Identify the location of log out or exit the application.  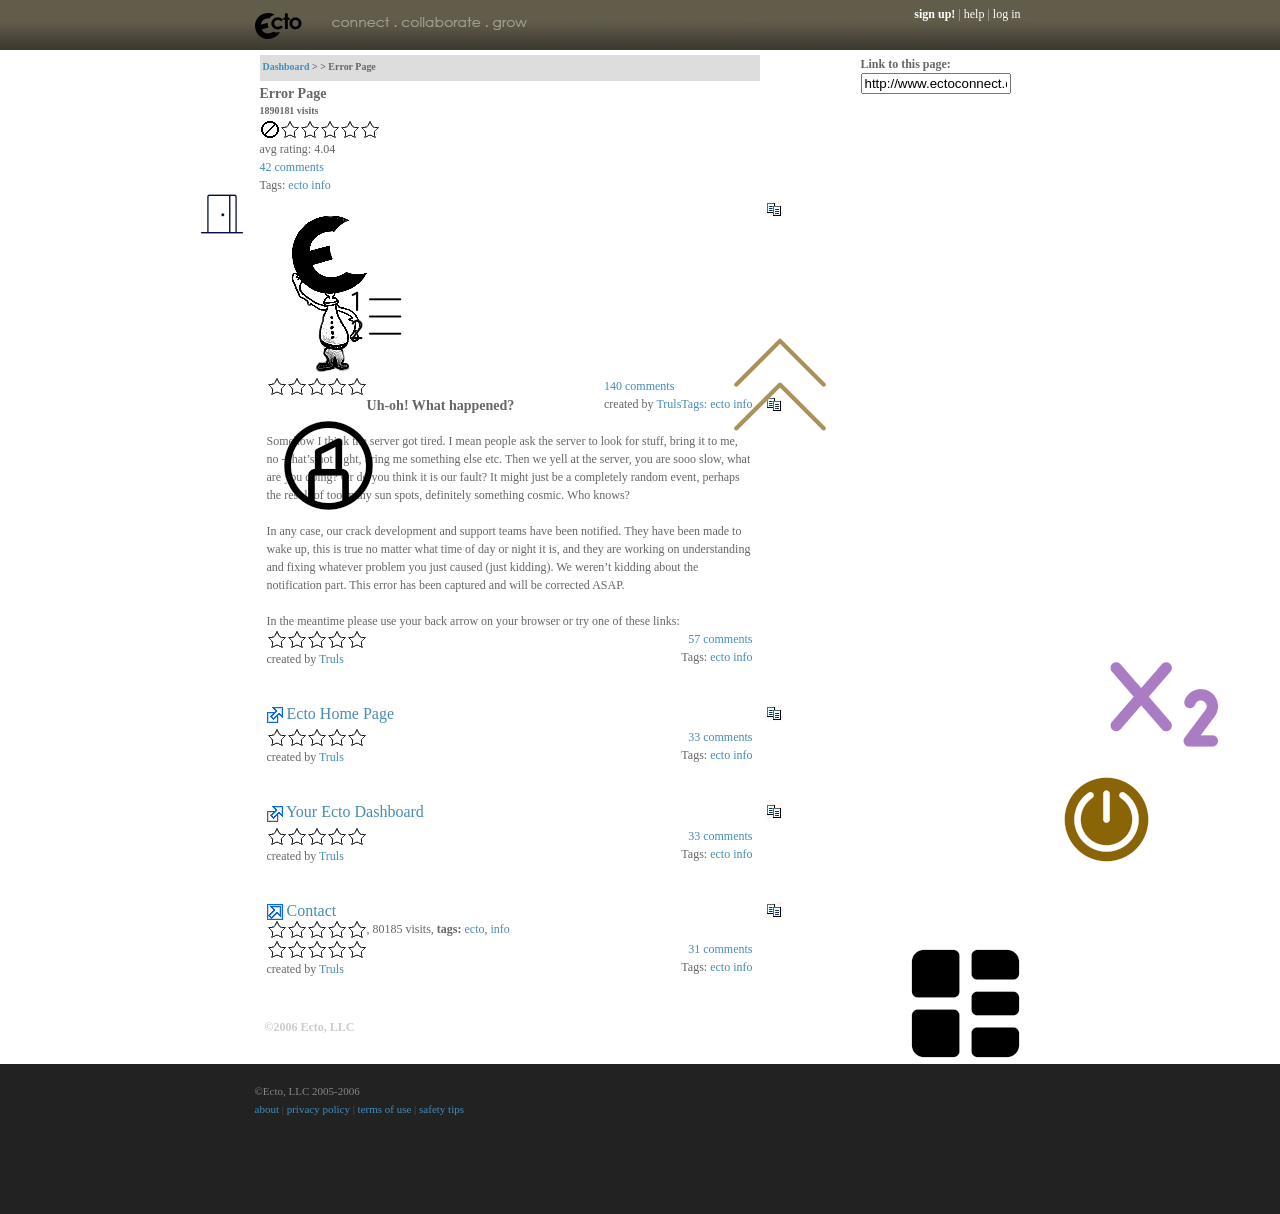
(222, 214).